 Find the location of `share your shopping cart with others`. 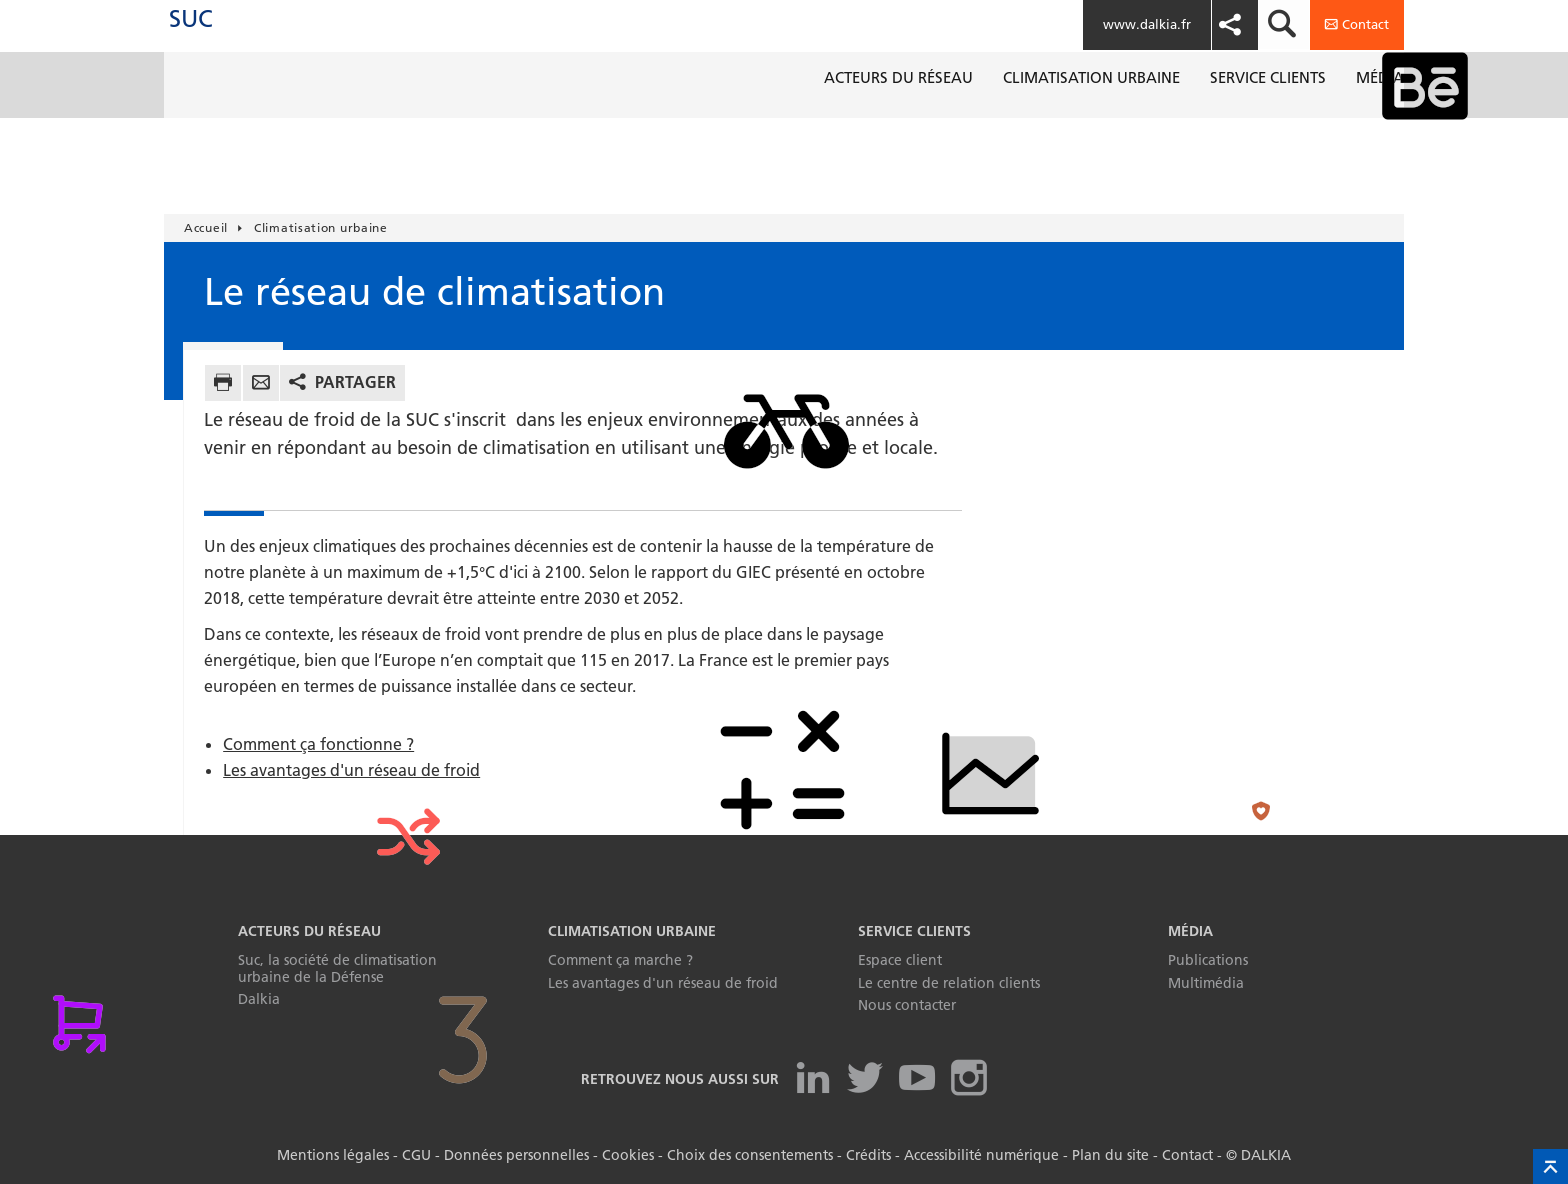

share your shopping cart with others is located at coordinates (78, 1023).